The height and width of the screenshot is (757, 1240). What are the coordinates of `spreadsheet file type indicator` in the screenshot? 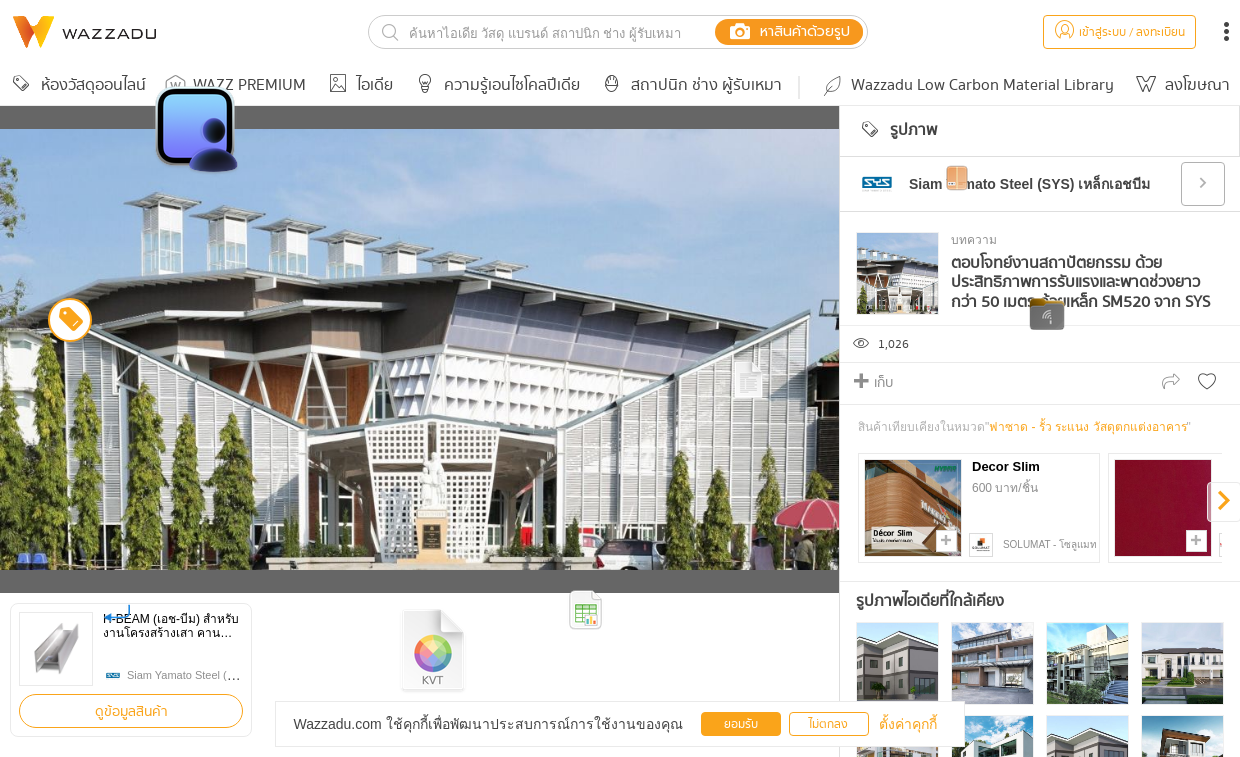 It's located at (585, 609).